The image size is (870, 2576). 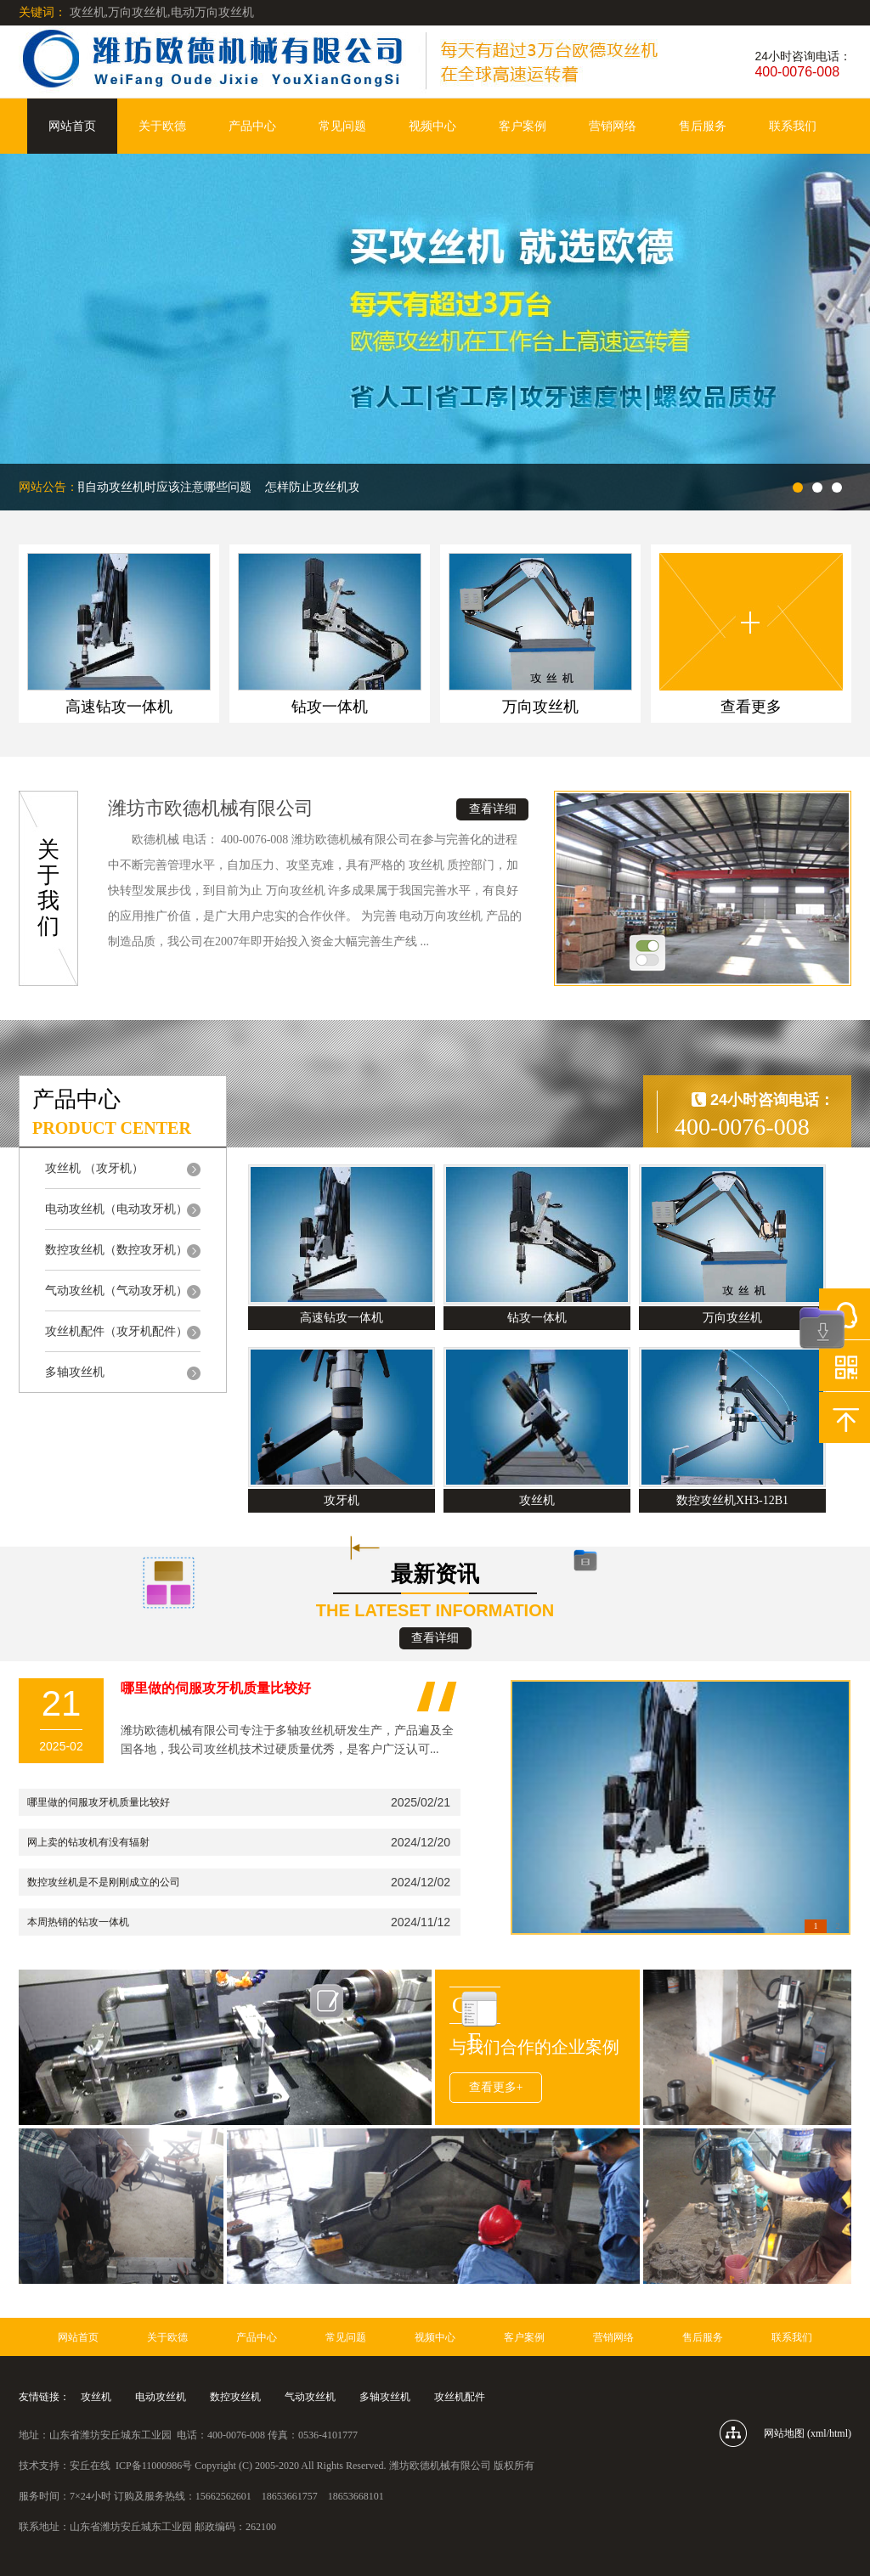 I want to click on open your videos folder, so click(x=585, y=1560).